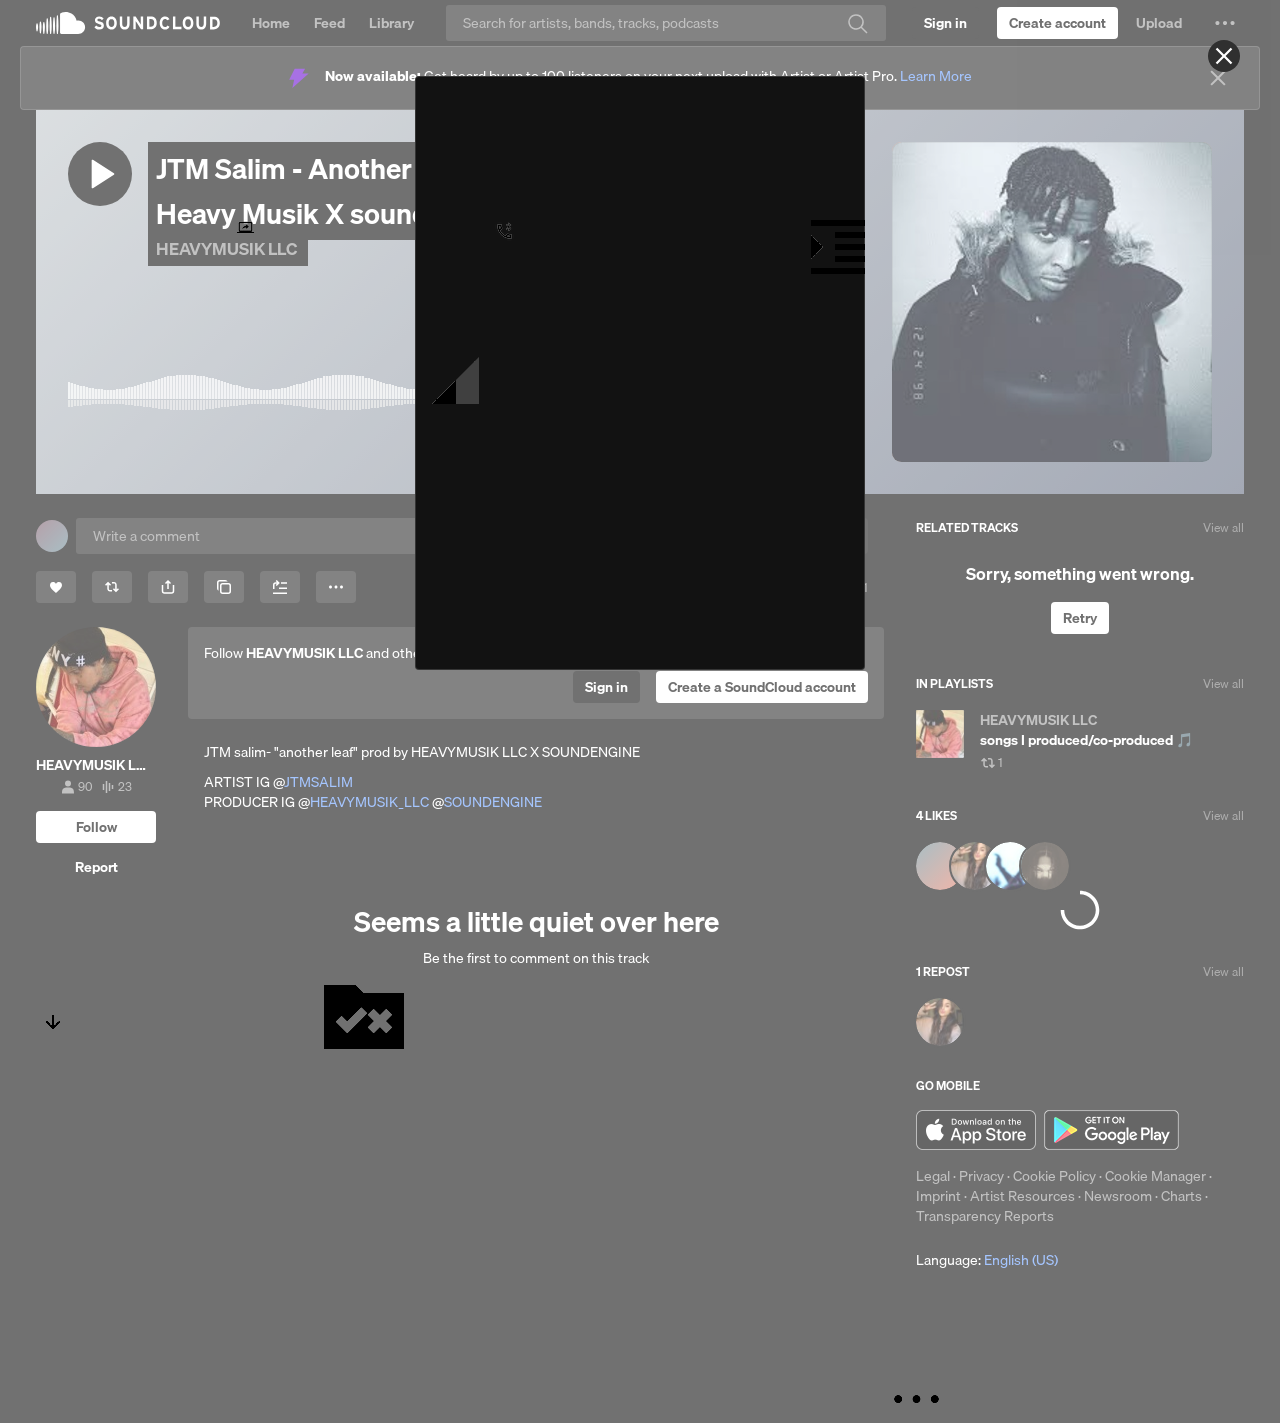  Describe the element at coordinates (504, 231) in the screenshot. I see `phone call connected via bluetooth speaker` at that location.